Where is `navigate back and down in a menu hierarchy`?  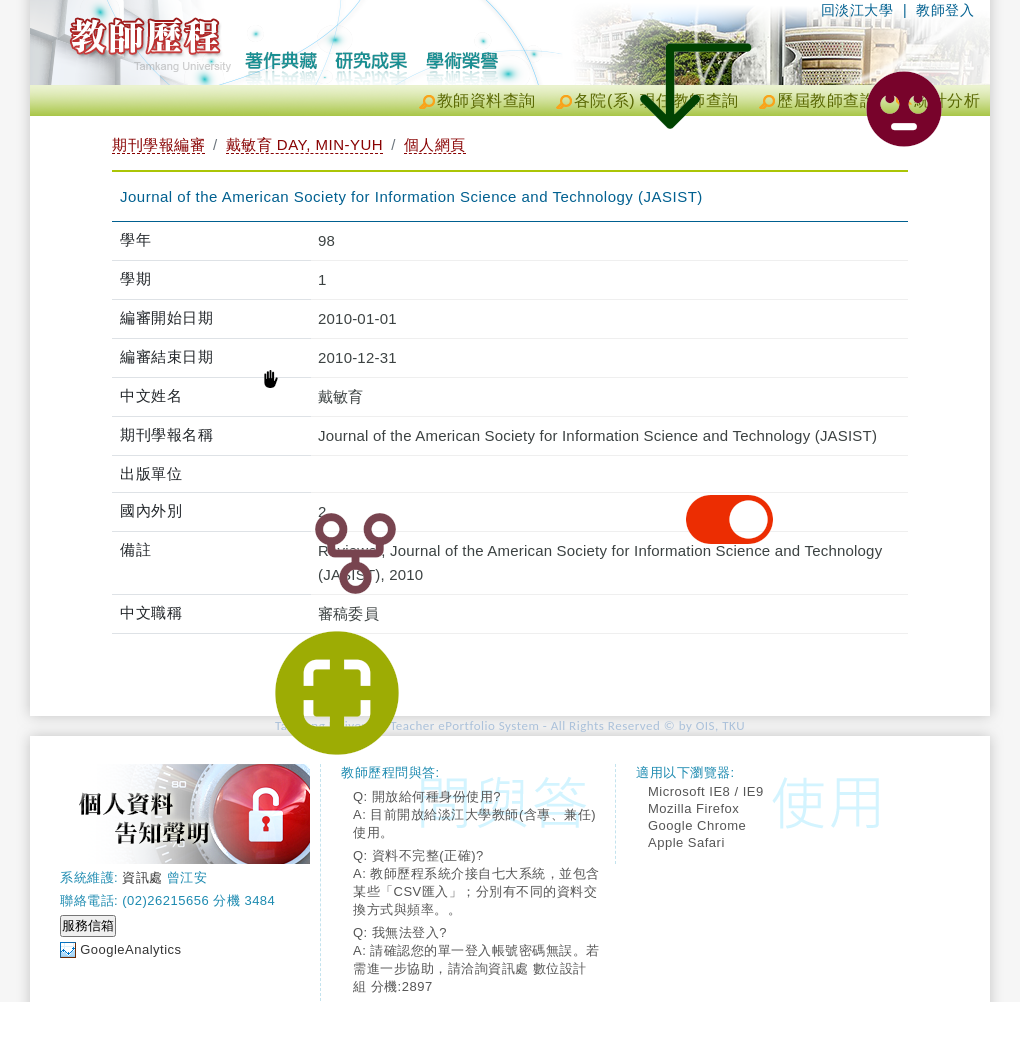
navigate back and down in a menu hierarchy is located at coordinates (691, 77).